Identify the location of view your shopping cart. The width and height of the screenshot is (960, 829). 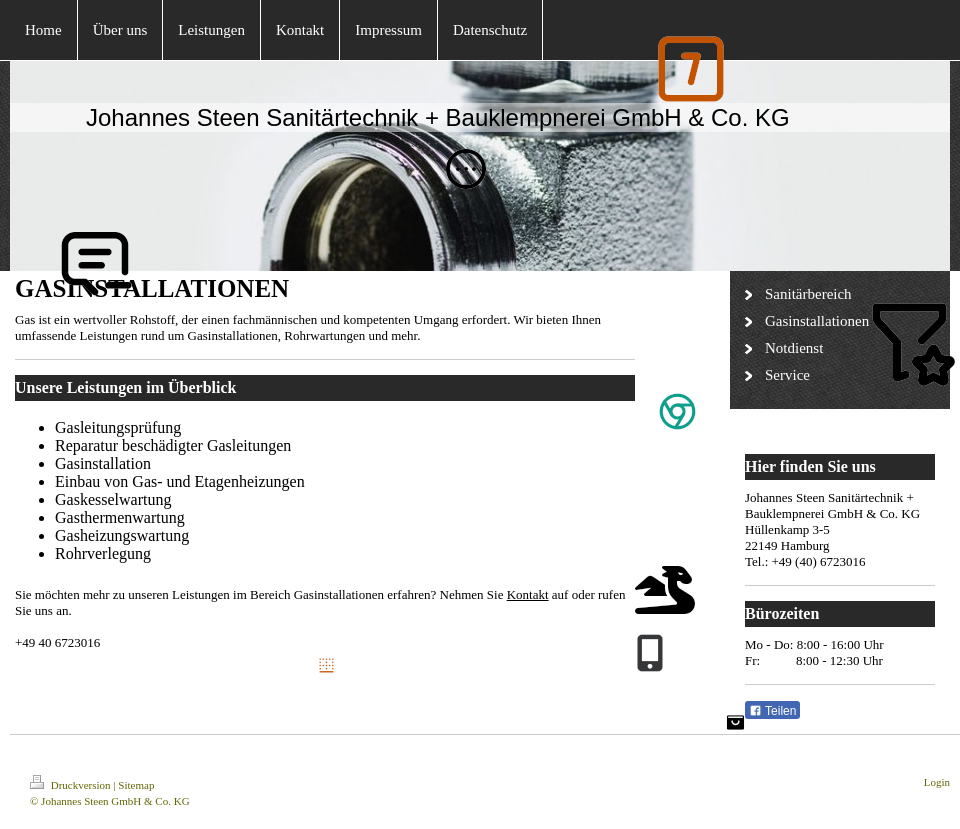
(735, 722).